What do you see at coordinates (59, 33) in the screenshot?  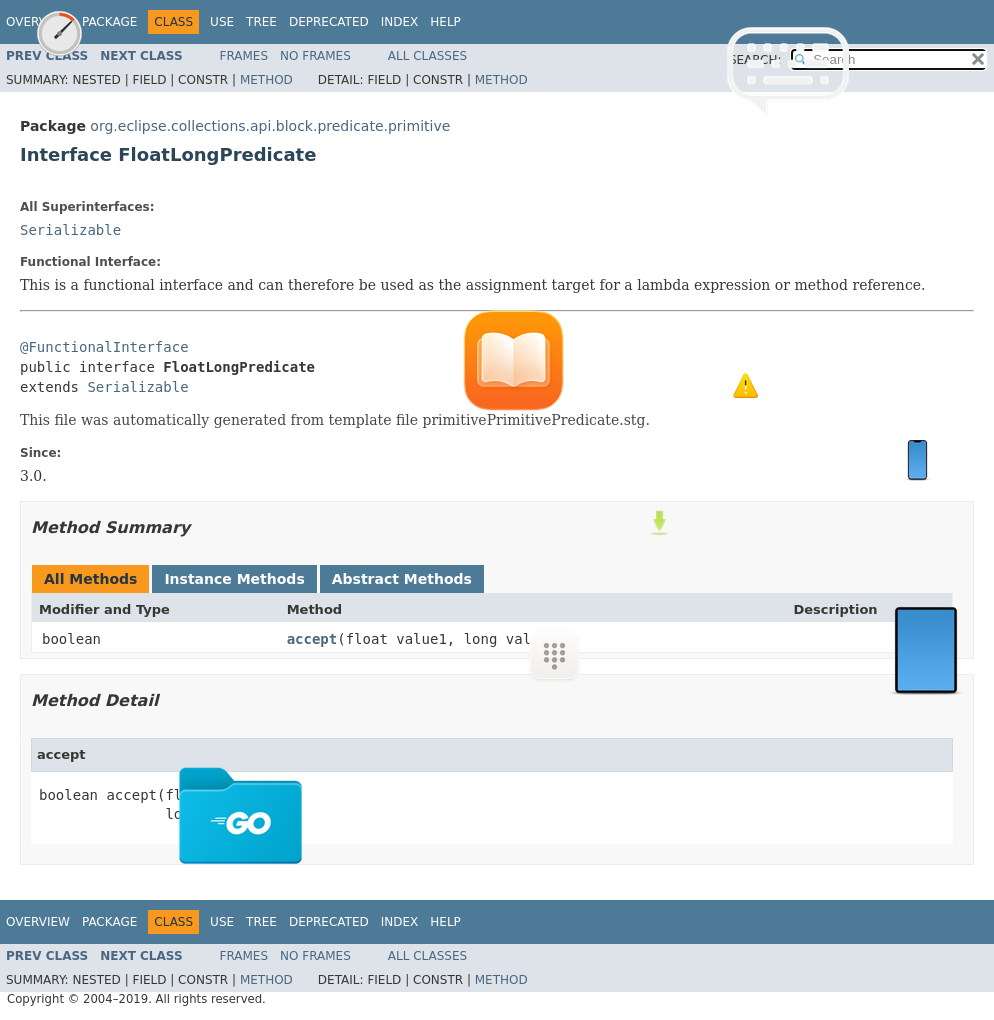 I see `open sysprof system profiler application` at bounding box center [59, 33].